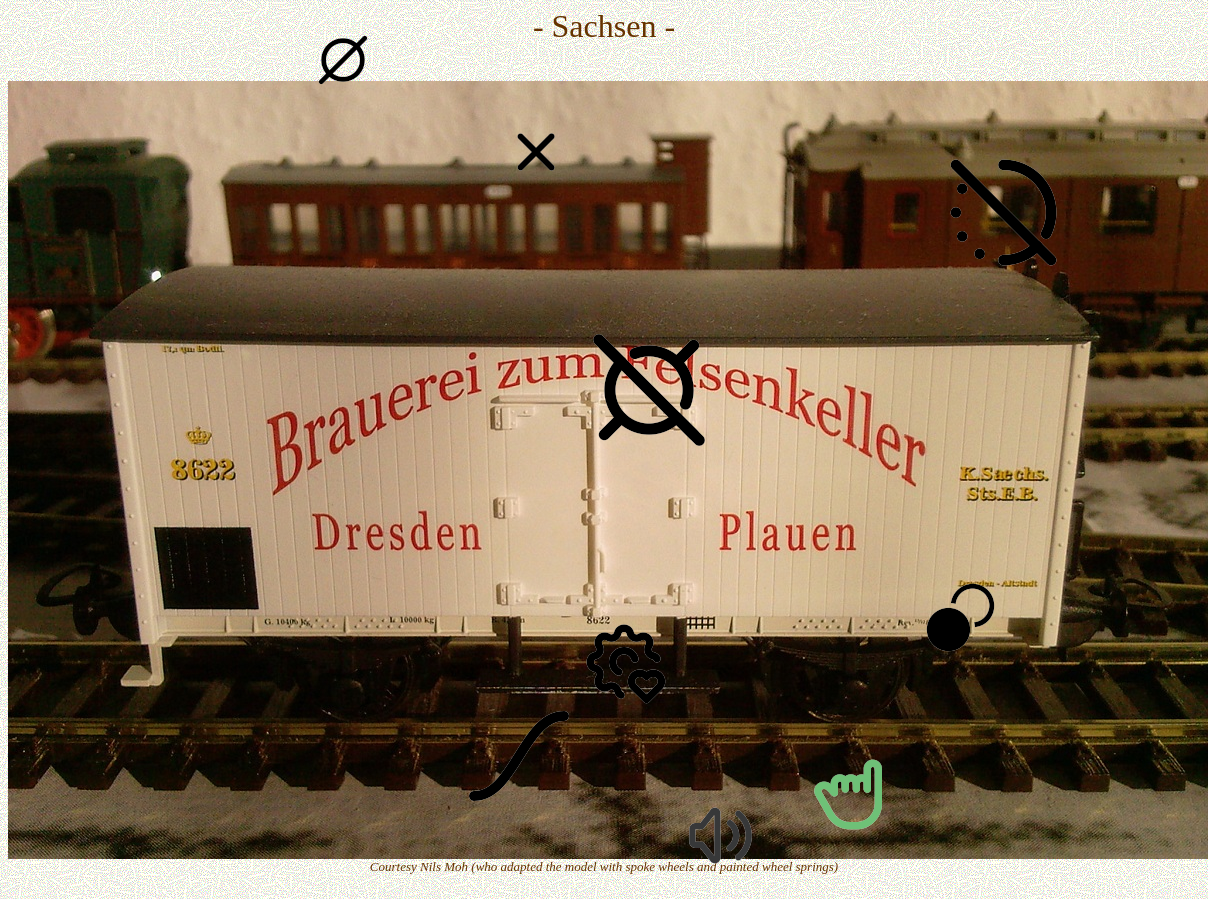  What do you see at coordinates (536, 152) in the screenshot?
I see `close or dismiss a dialog` at bounding box center [536, 152].